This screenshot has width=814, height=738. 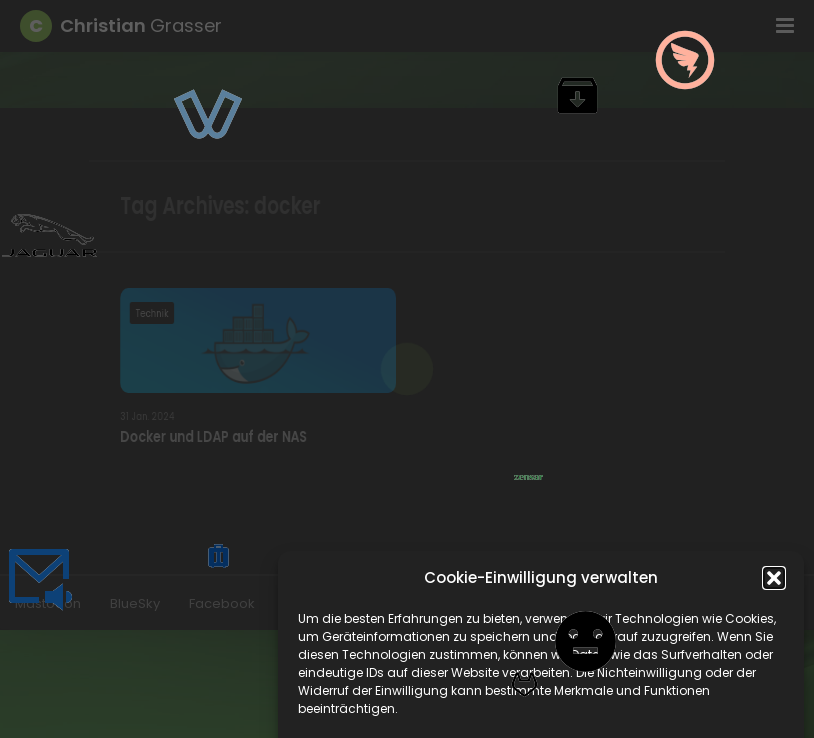 I want to click on indicates neutral feedback or rating, so click(x=585, y=641).